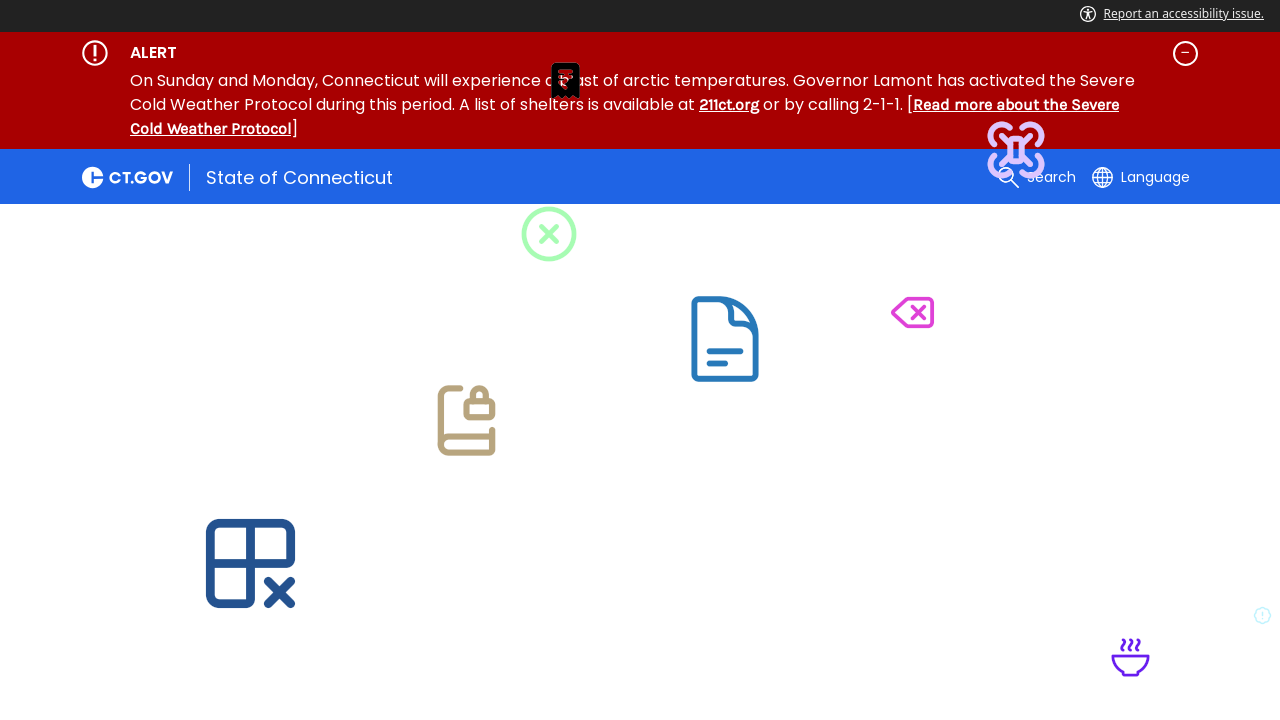 This screenshot has height=720, width=1280. I want to click on access a protected or locked document, so click(466, 420).